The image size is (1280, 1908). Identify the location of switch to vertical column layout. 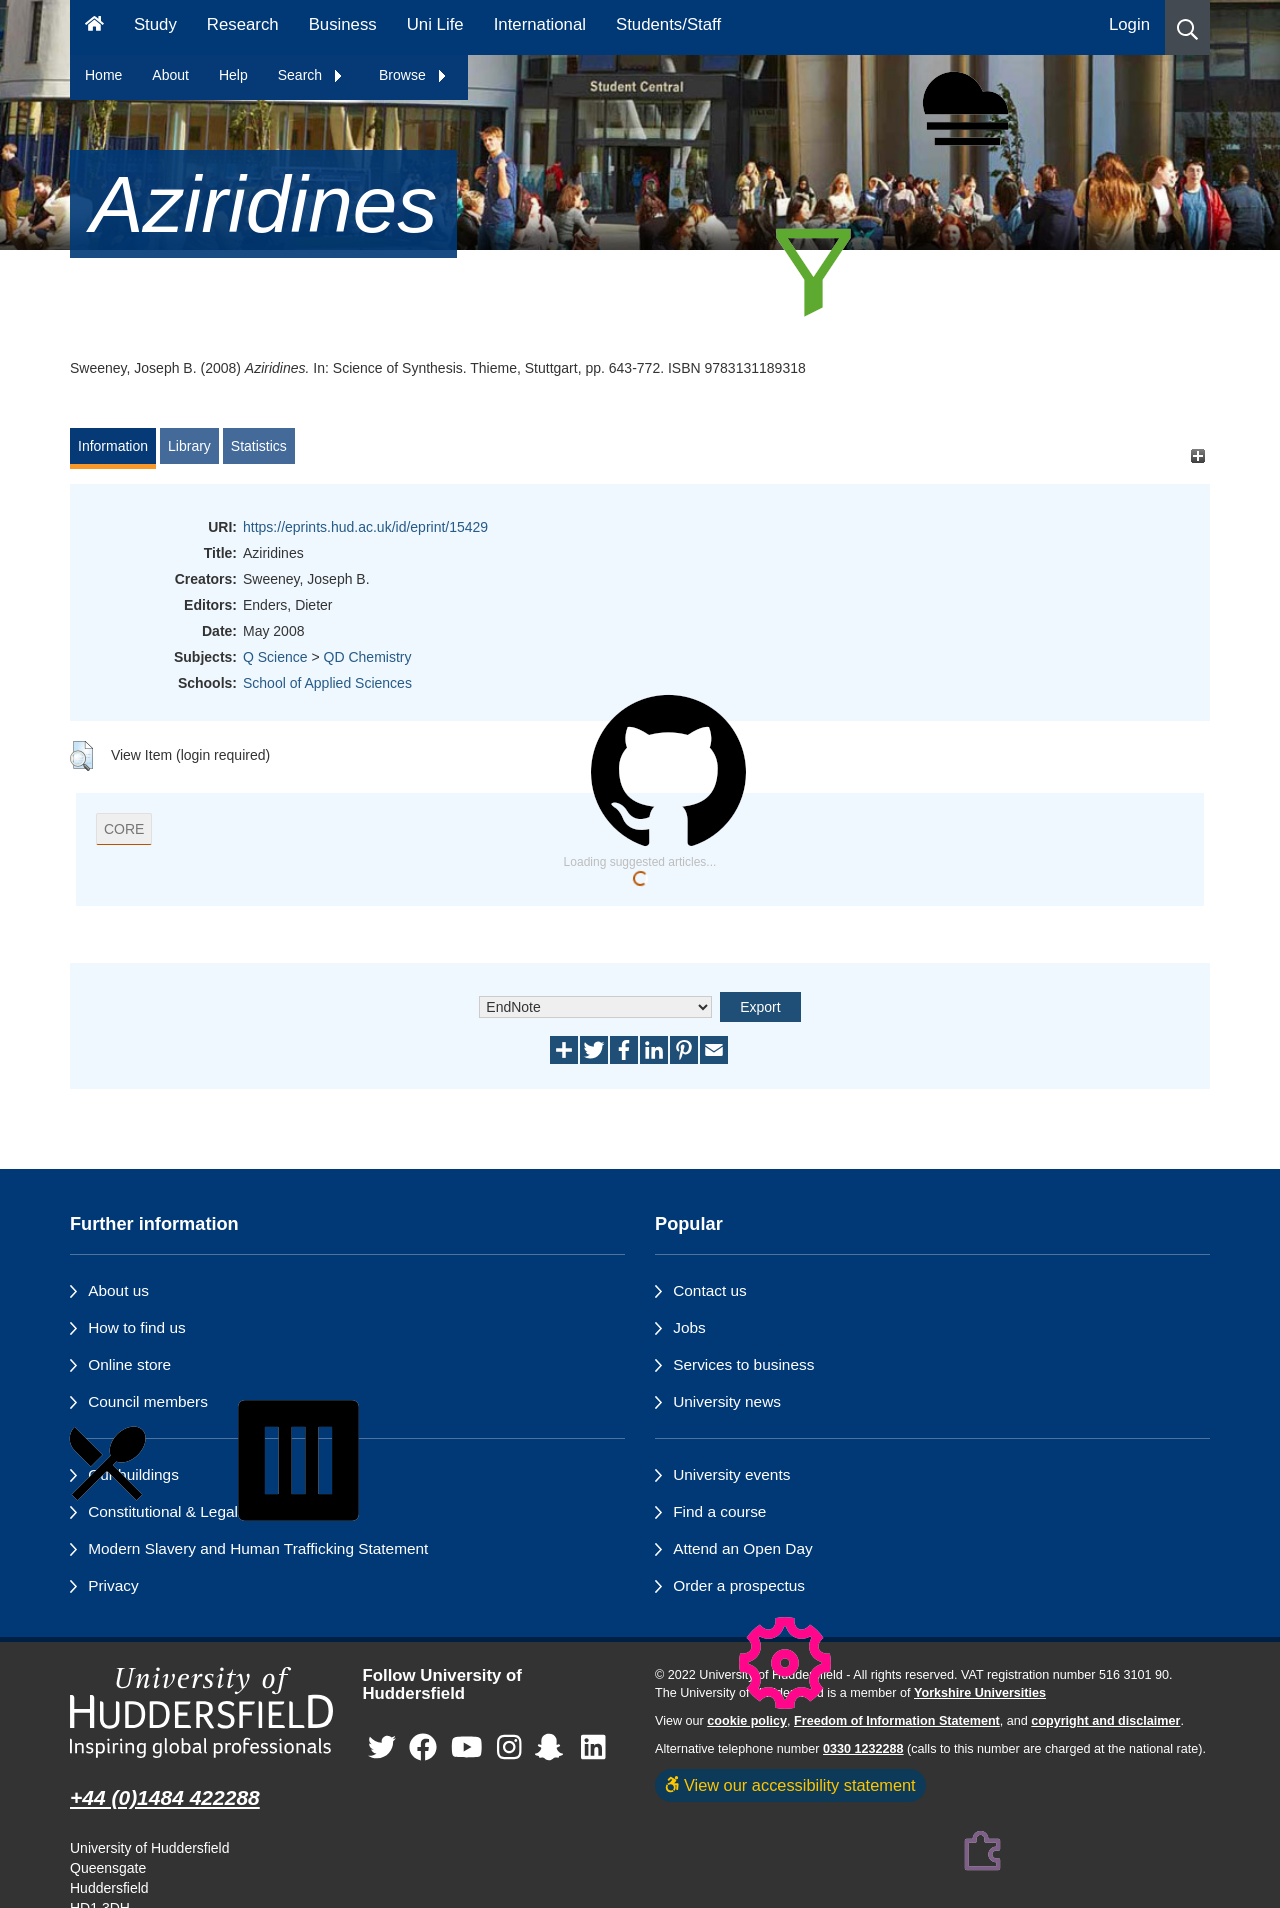
(298, 1460).